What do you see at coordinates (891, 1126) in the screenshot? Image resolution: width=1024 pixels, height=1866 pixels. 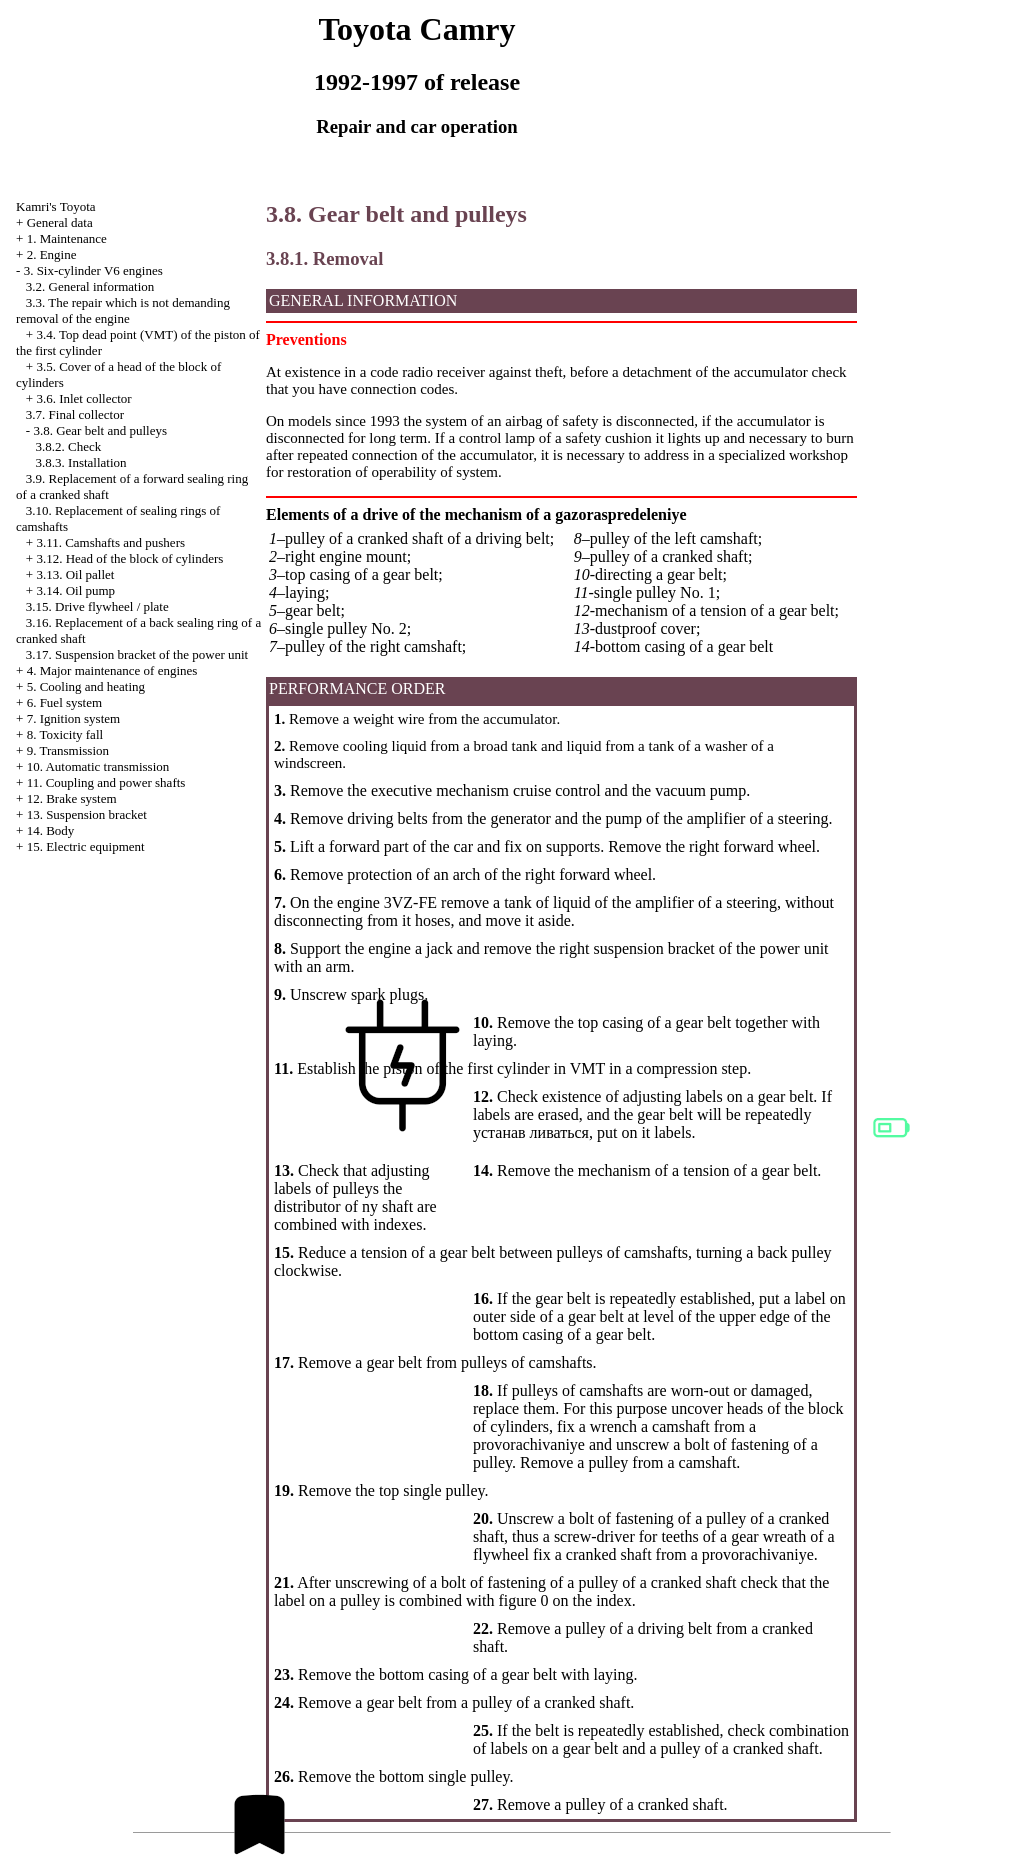 I see `indicates battery at 50% charge level` at bounding box center [891, 1126].